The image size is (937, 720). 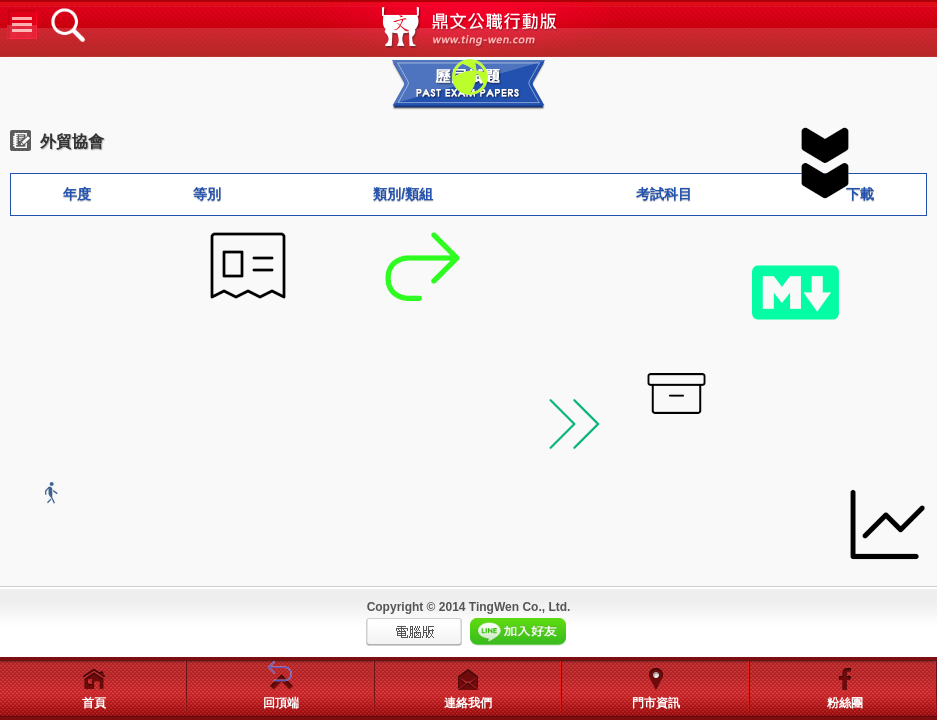 I want to click on get walking directions, so click(x=51, y=492).